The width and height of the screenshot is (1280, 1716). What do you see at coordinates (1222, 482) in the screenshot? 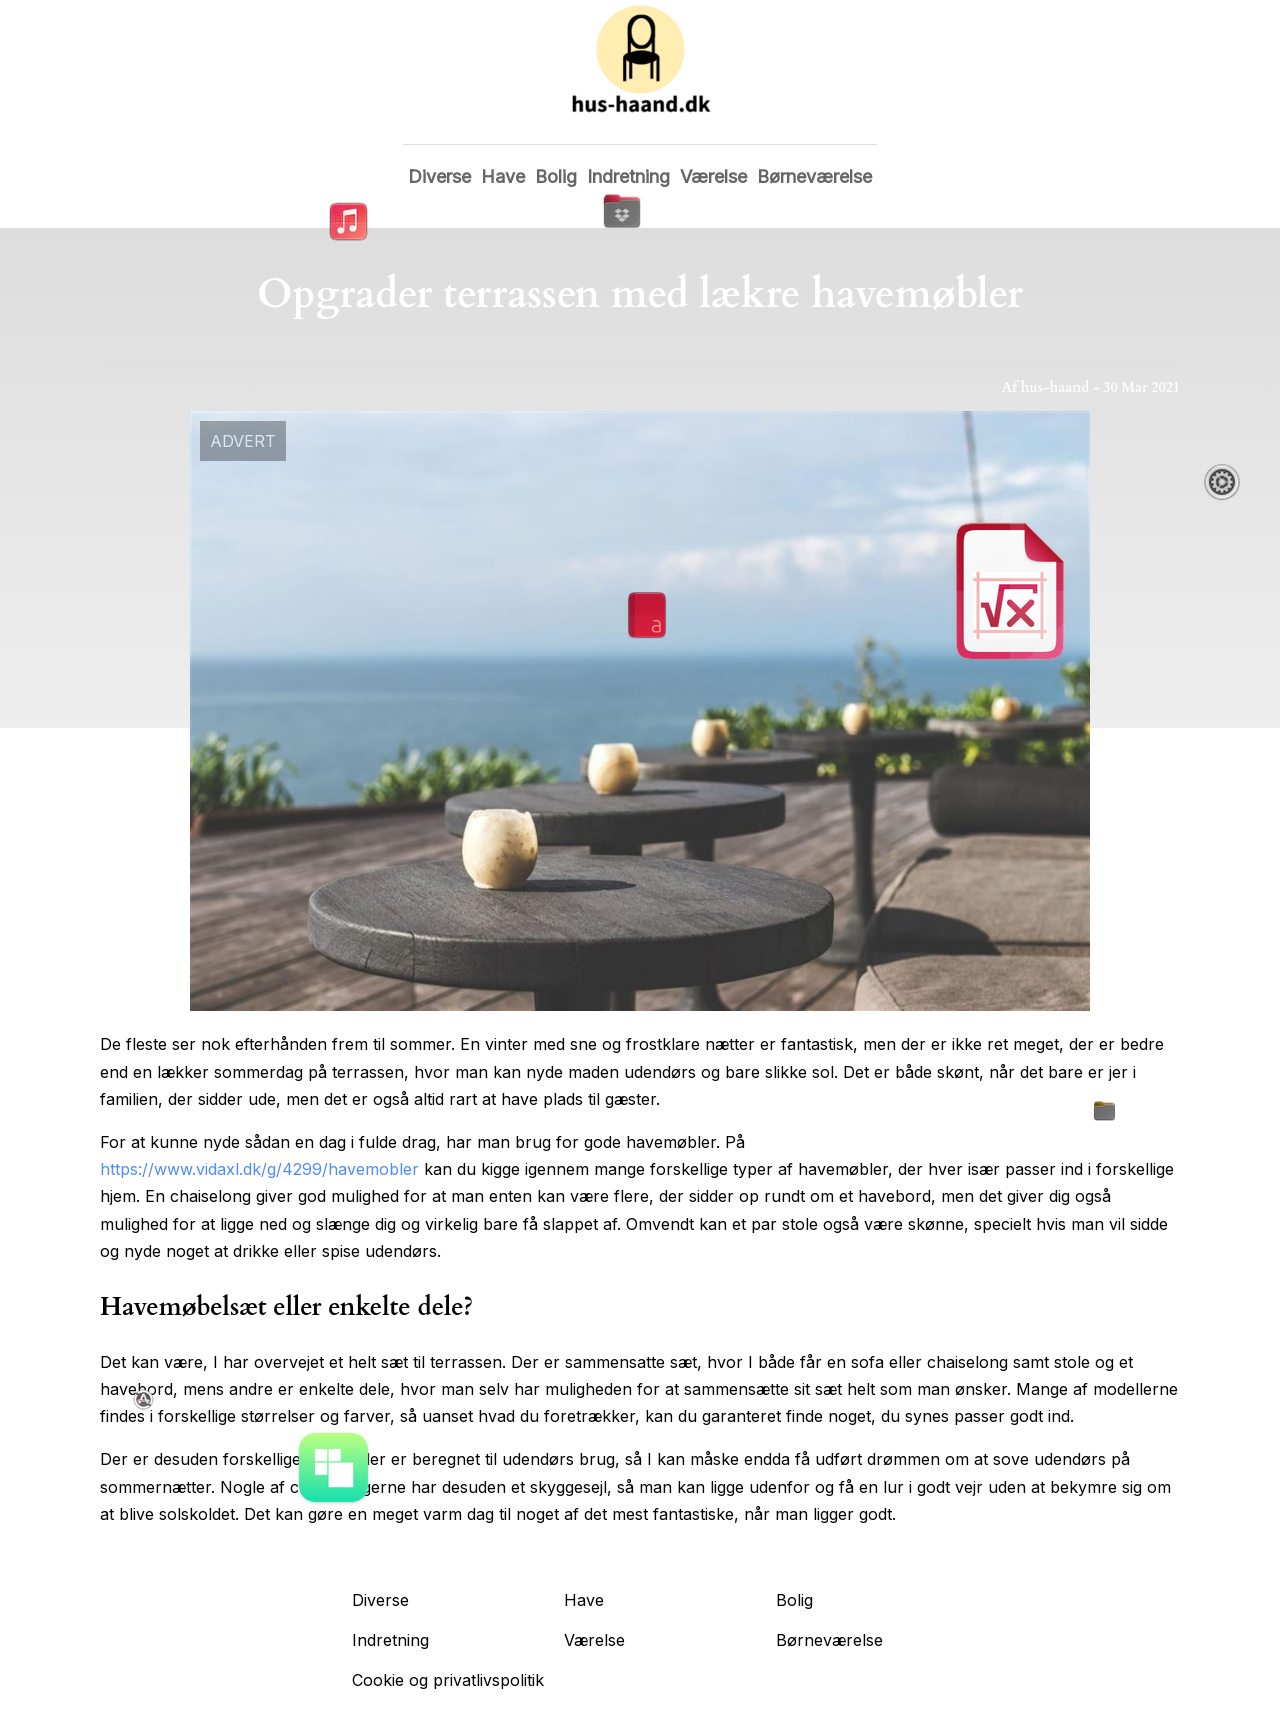
I see `open system settings` at bounding box center [1222, 482].